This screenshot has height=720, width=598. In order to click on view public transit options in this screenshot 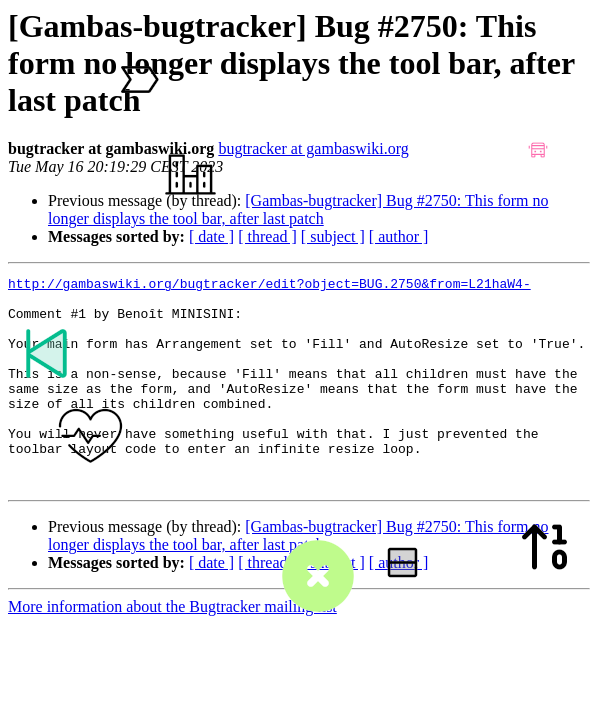, I will do `click(538, 150)`.